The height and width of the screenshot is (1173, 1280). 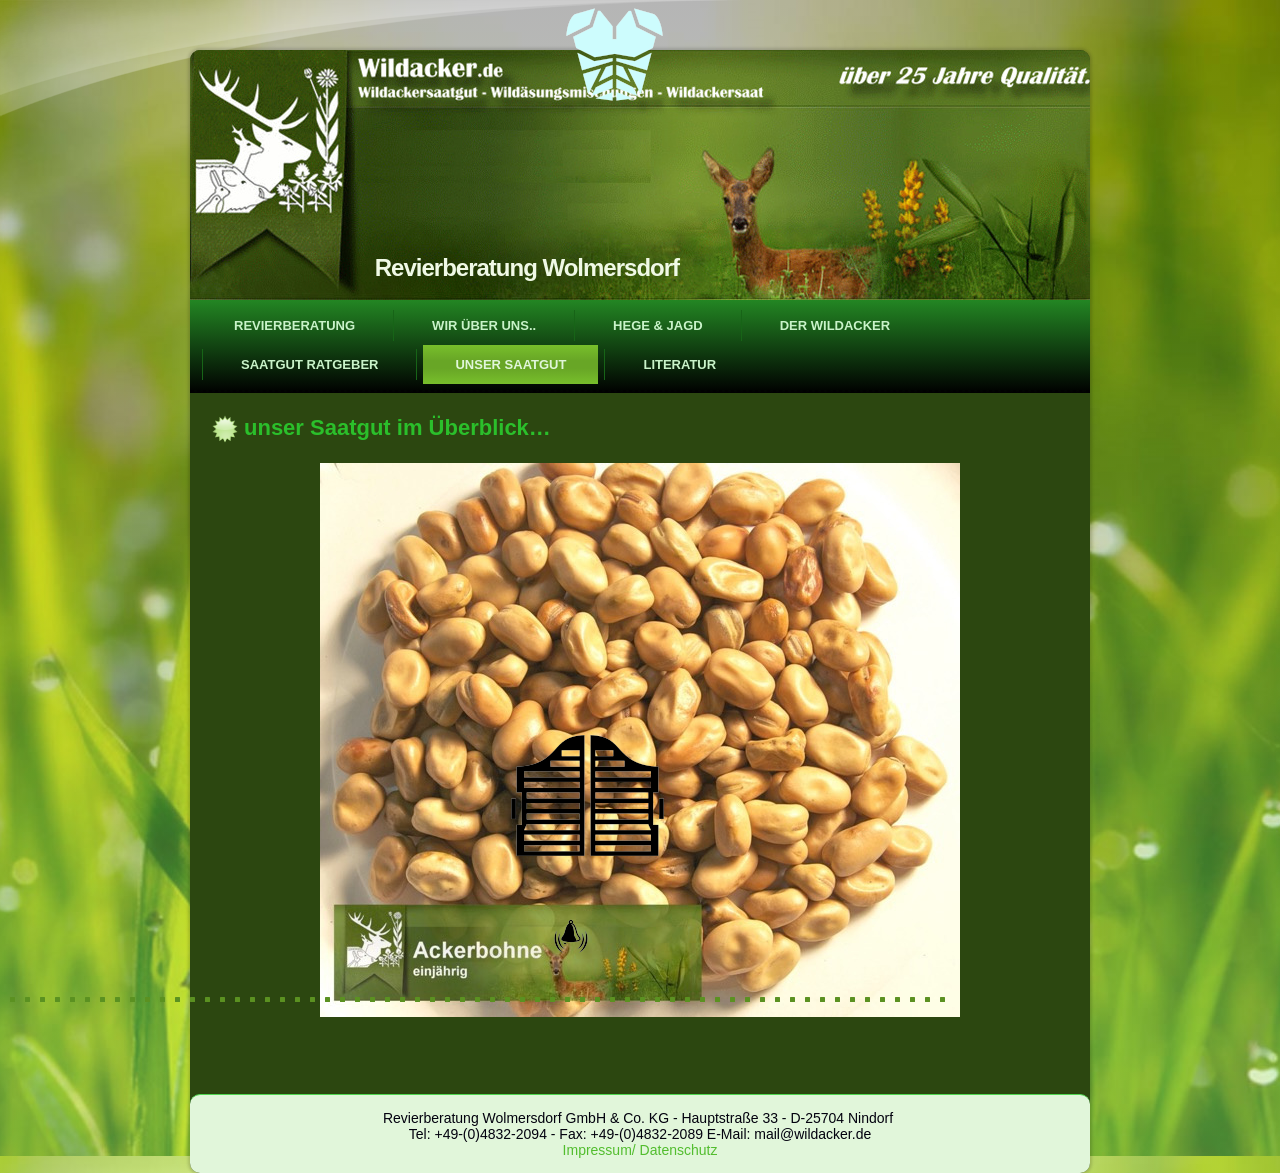 What do you see at coordinates (614, 54) in the screenshot?
I see `equip torso armor piece` at bounding box center [614, 54].